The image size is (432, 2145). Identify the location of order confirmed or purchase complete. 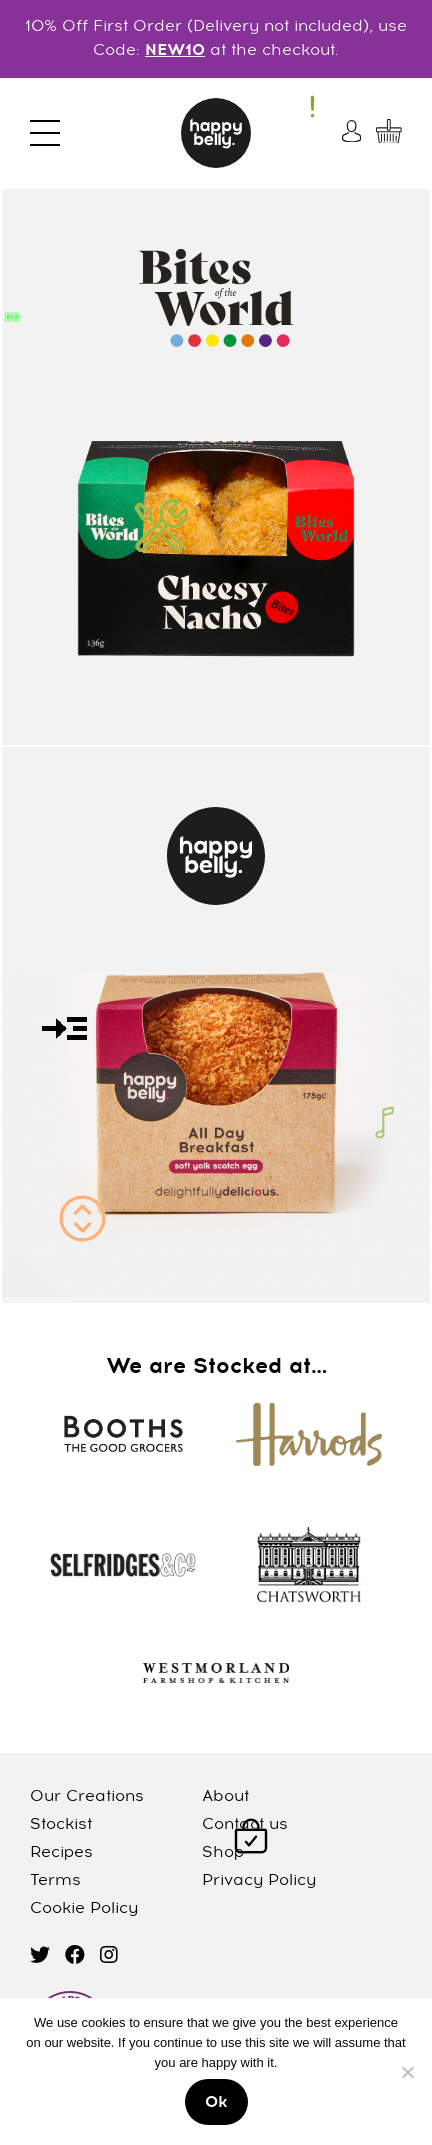
(251, 1836).